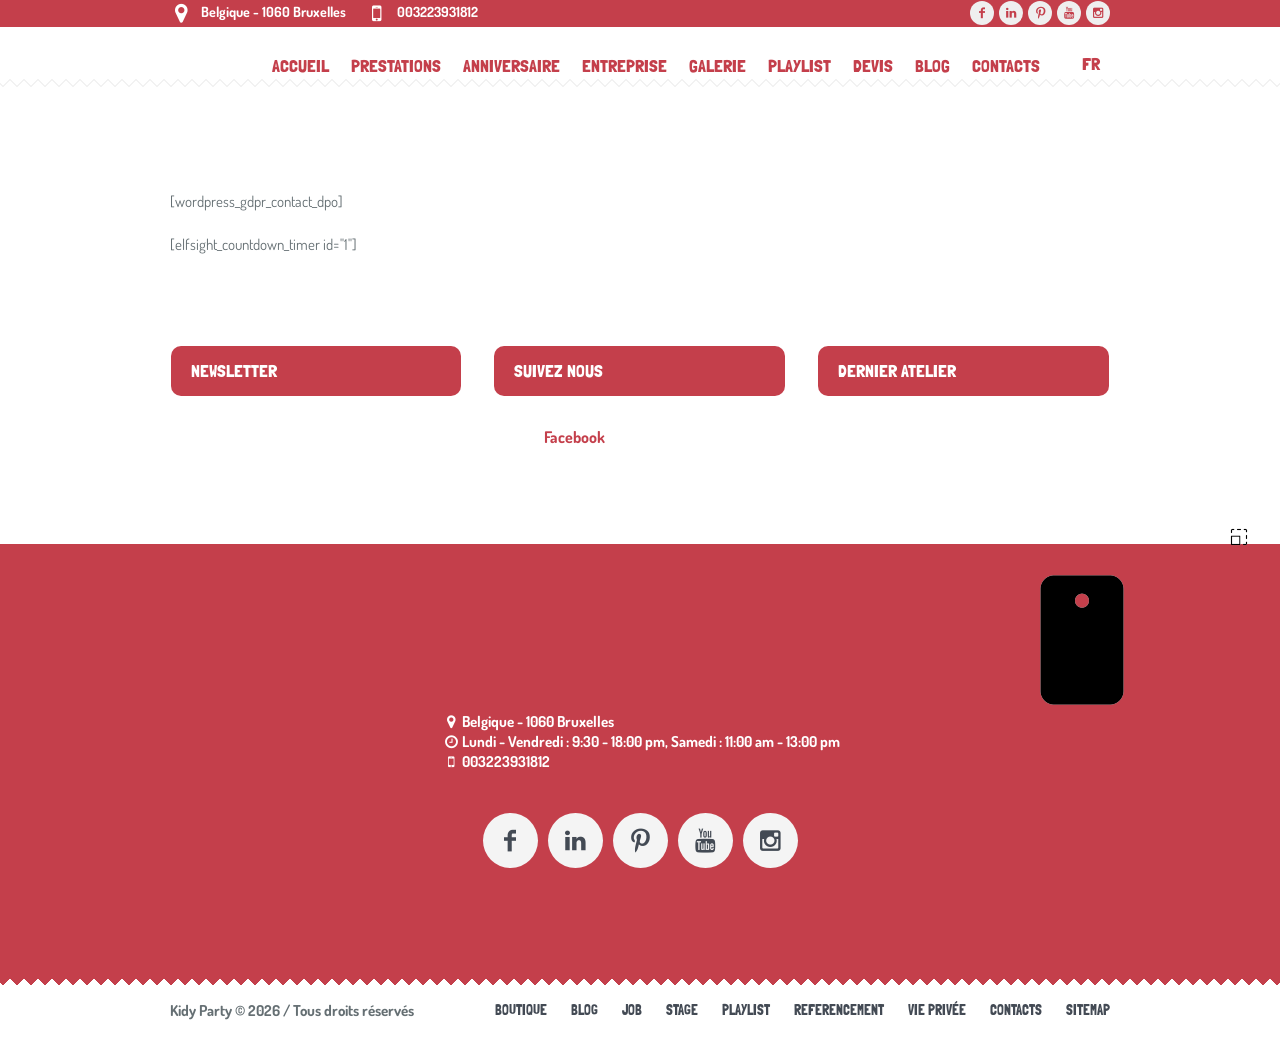  I want to click on access device camera from mobile, so click(1082, 640).